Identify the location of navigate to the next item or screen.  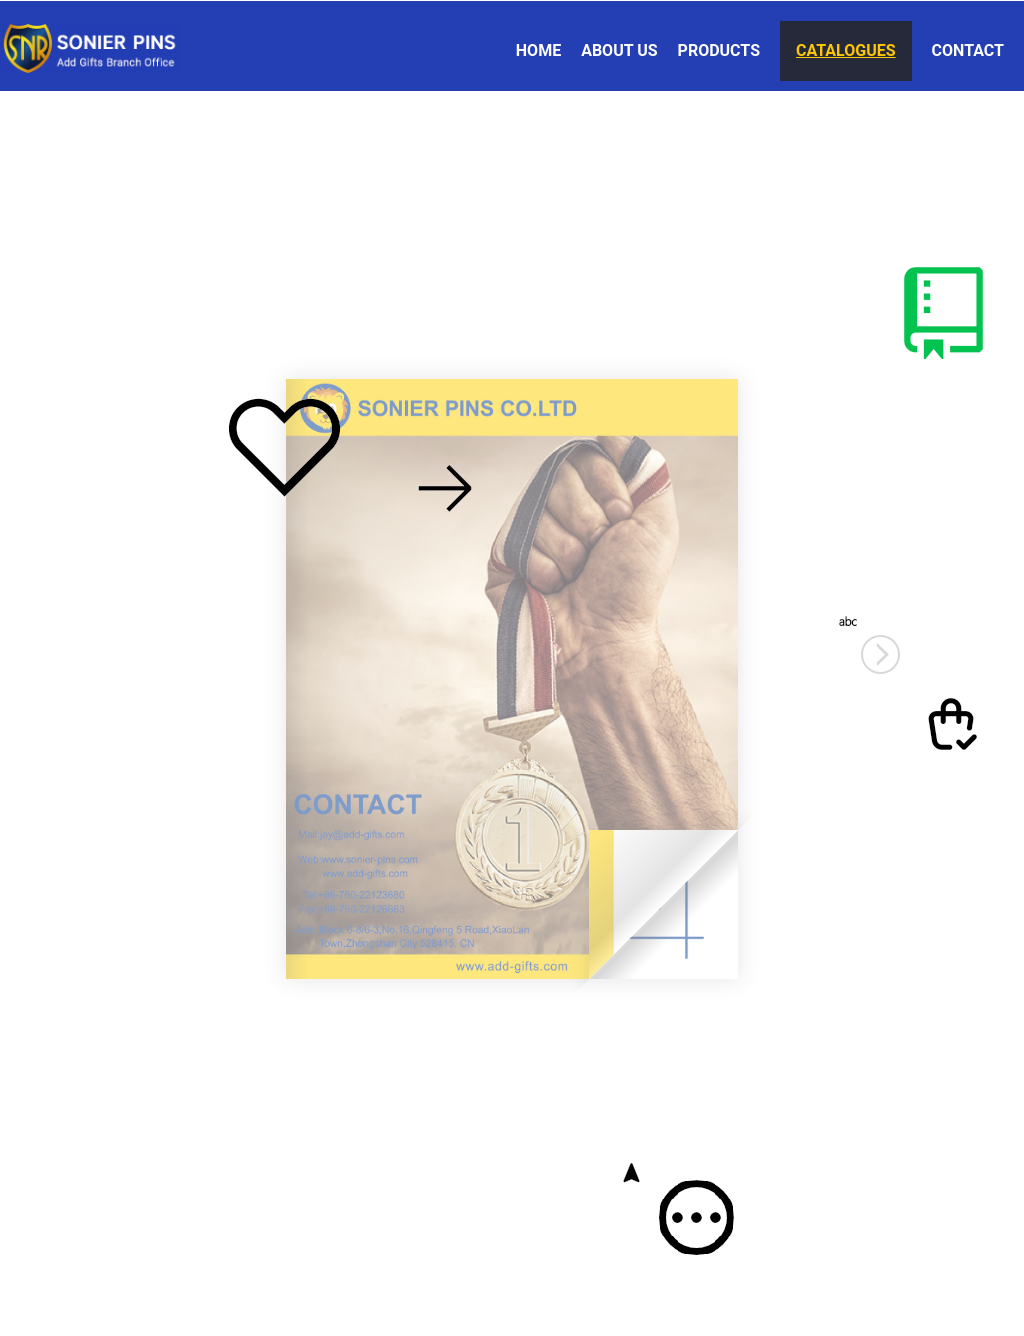
(445, 486).